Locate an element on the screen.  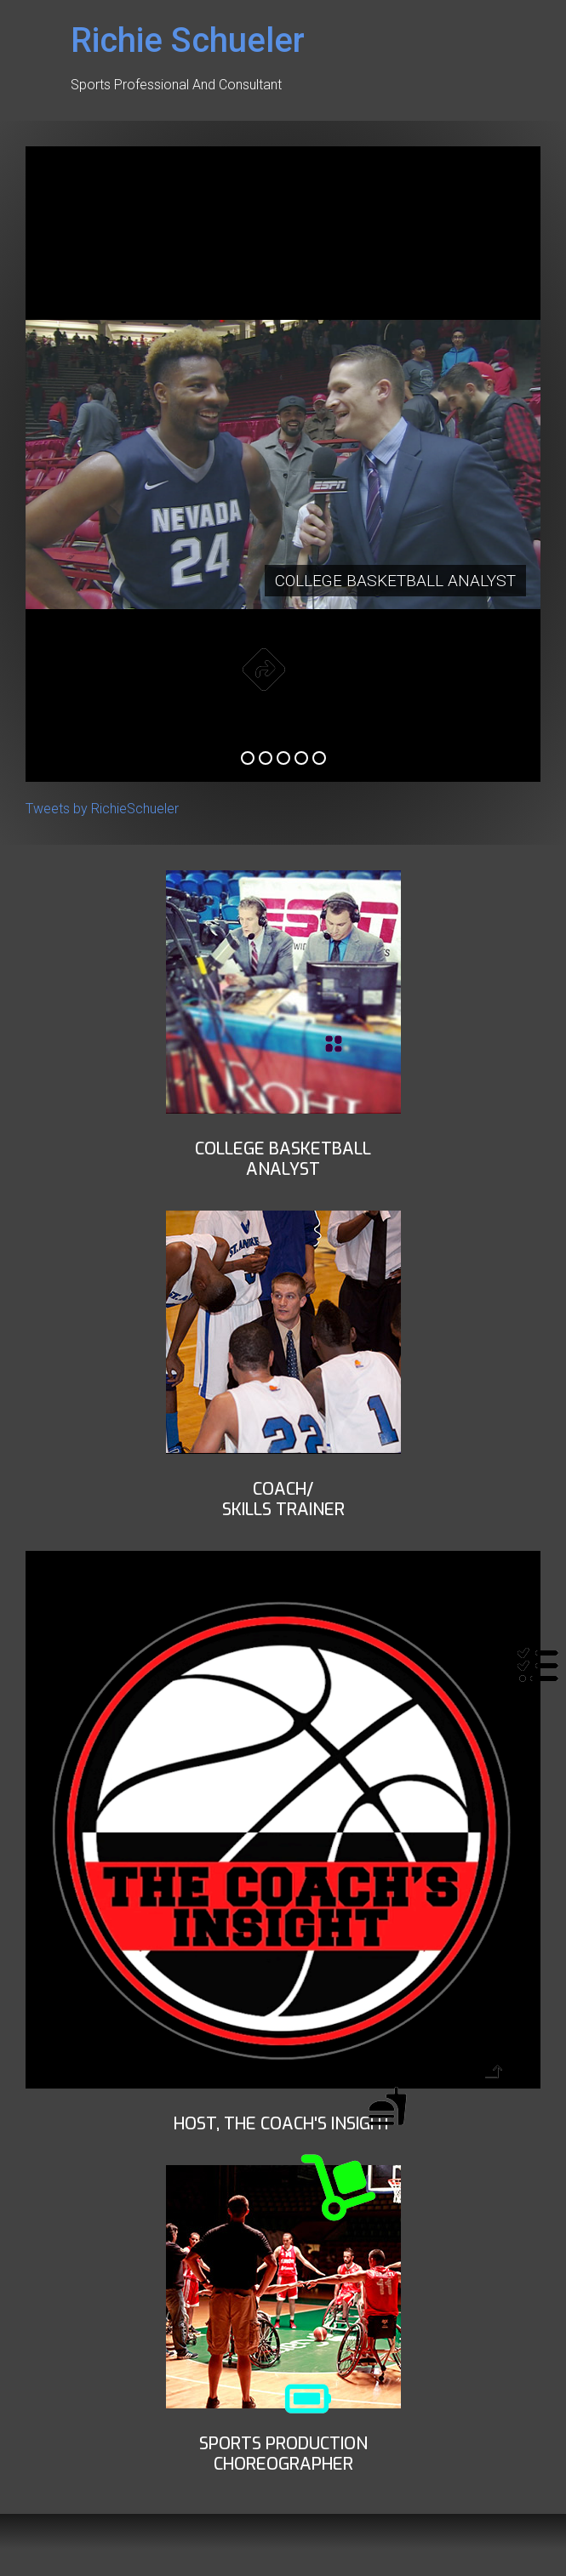
view your task list is located at coordinates (538, 1666).